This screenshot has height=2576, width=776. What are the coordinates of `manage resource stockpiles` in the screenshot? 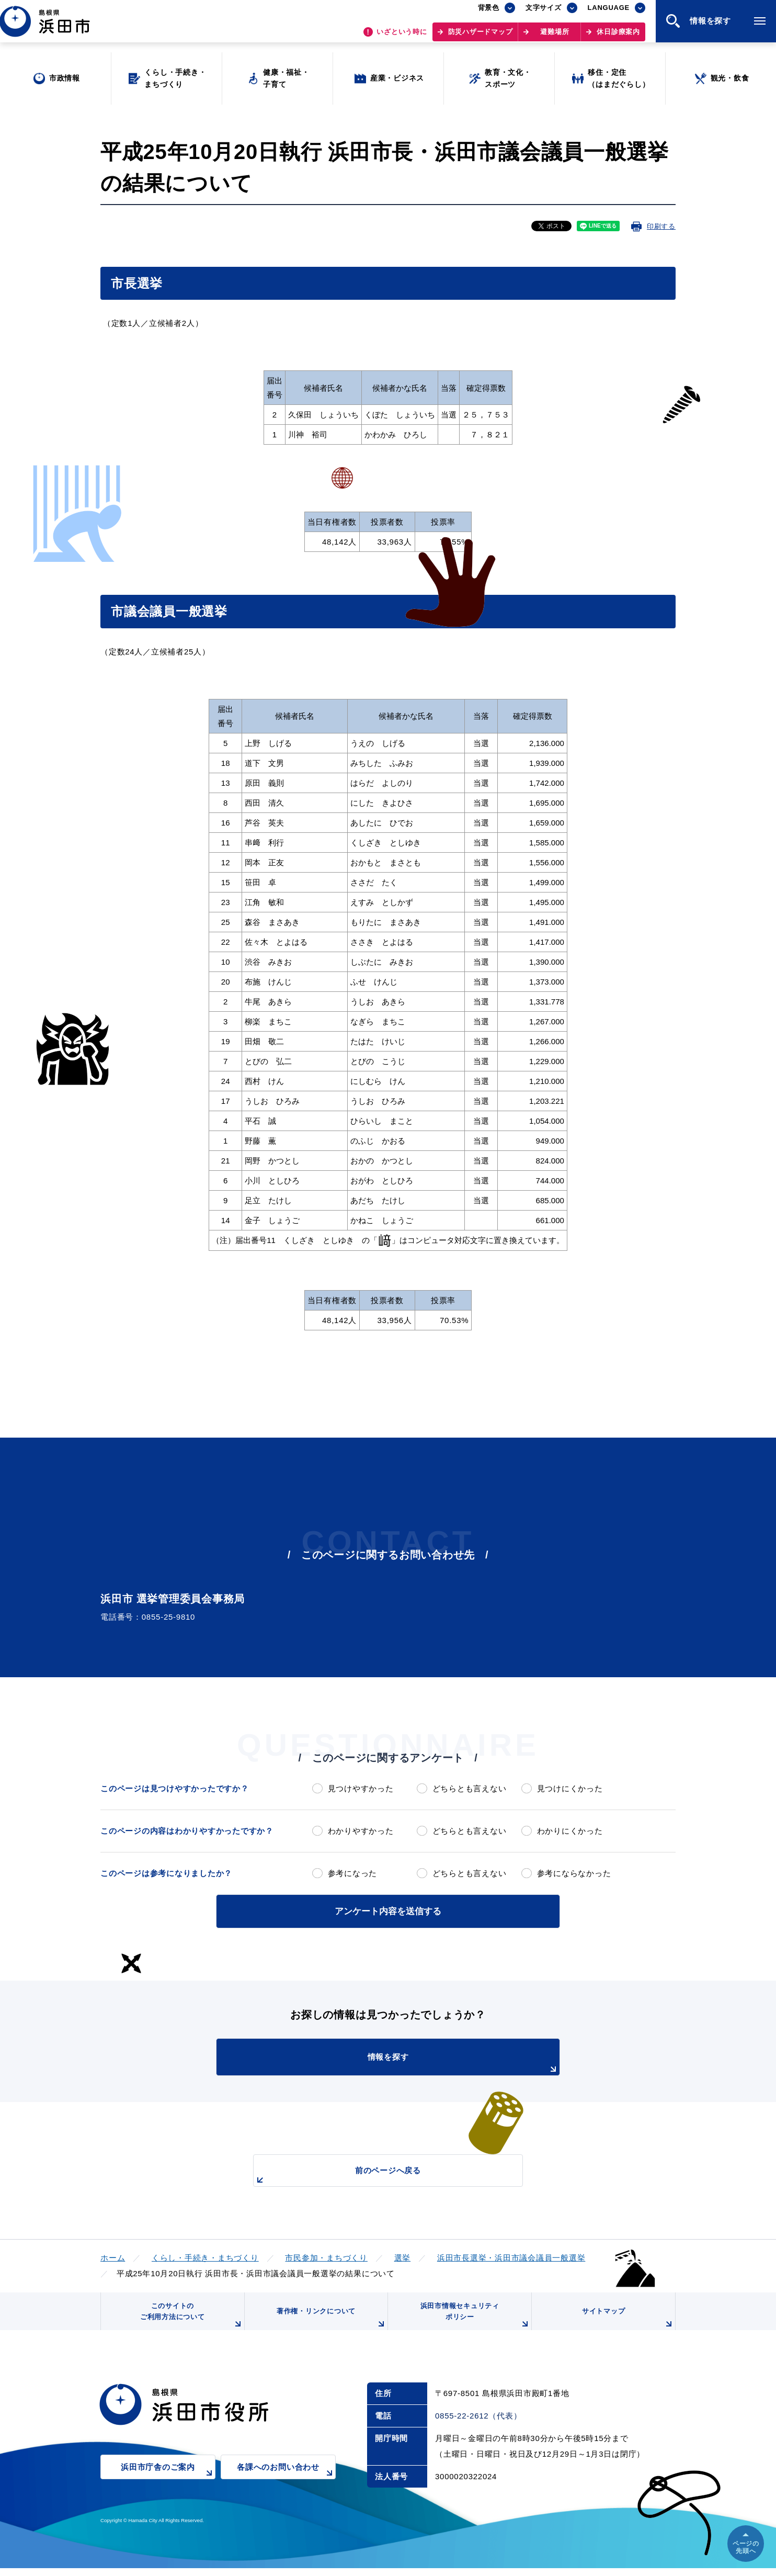 It's located at (635, 2267).